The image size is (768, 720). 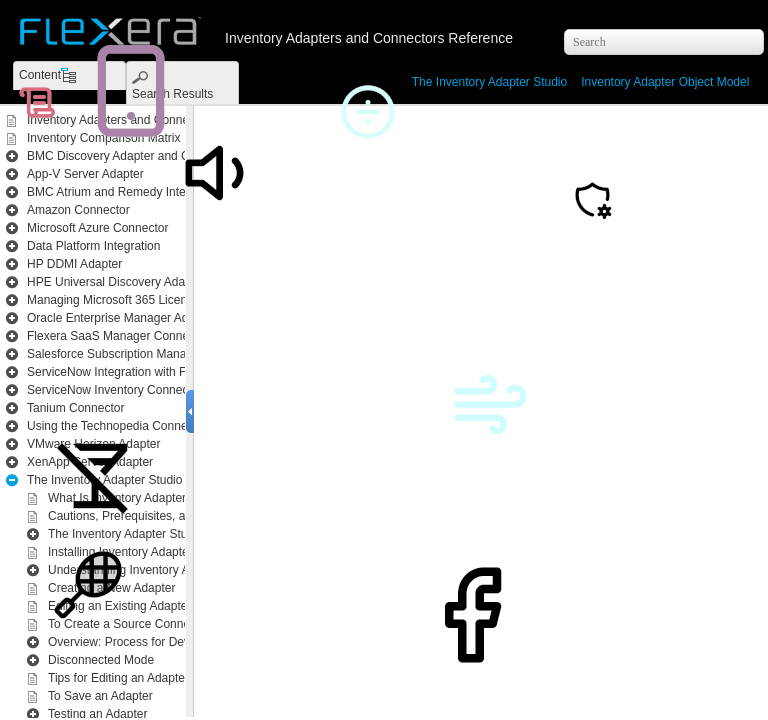 What do you see at coordinates (223, 173) in the screenshot?
I see `adjust volume to low level` at bounding box center [223, 173].